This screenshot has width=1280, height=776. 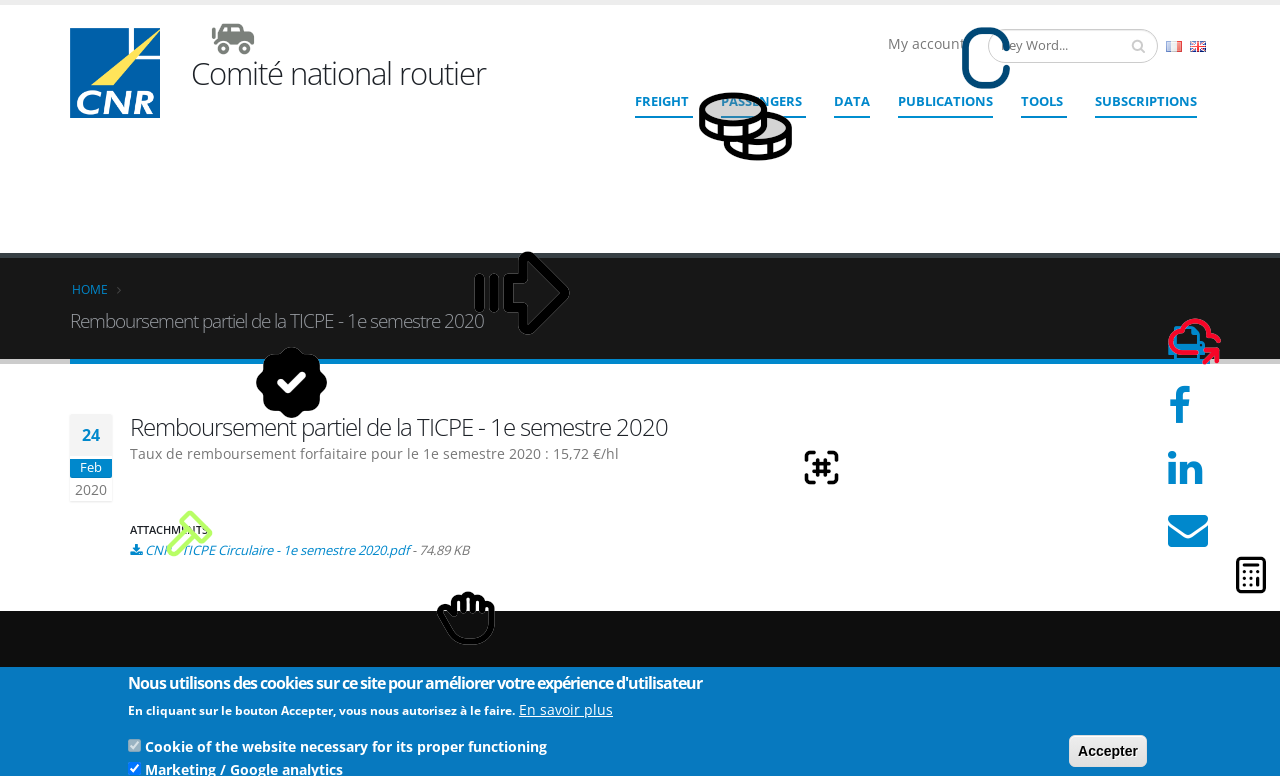 What do you see at coordinates (291, 382) in the screenshot?
I see `verified account or official badge` at bounding box center [291, 382].